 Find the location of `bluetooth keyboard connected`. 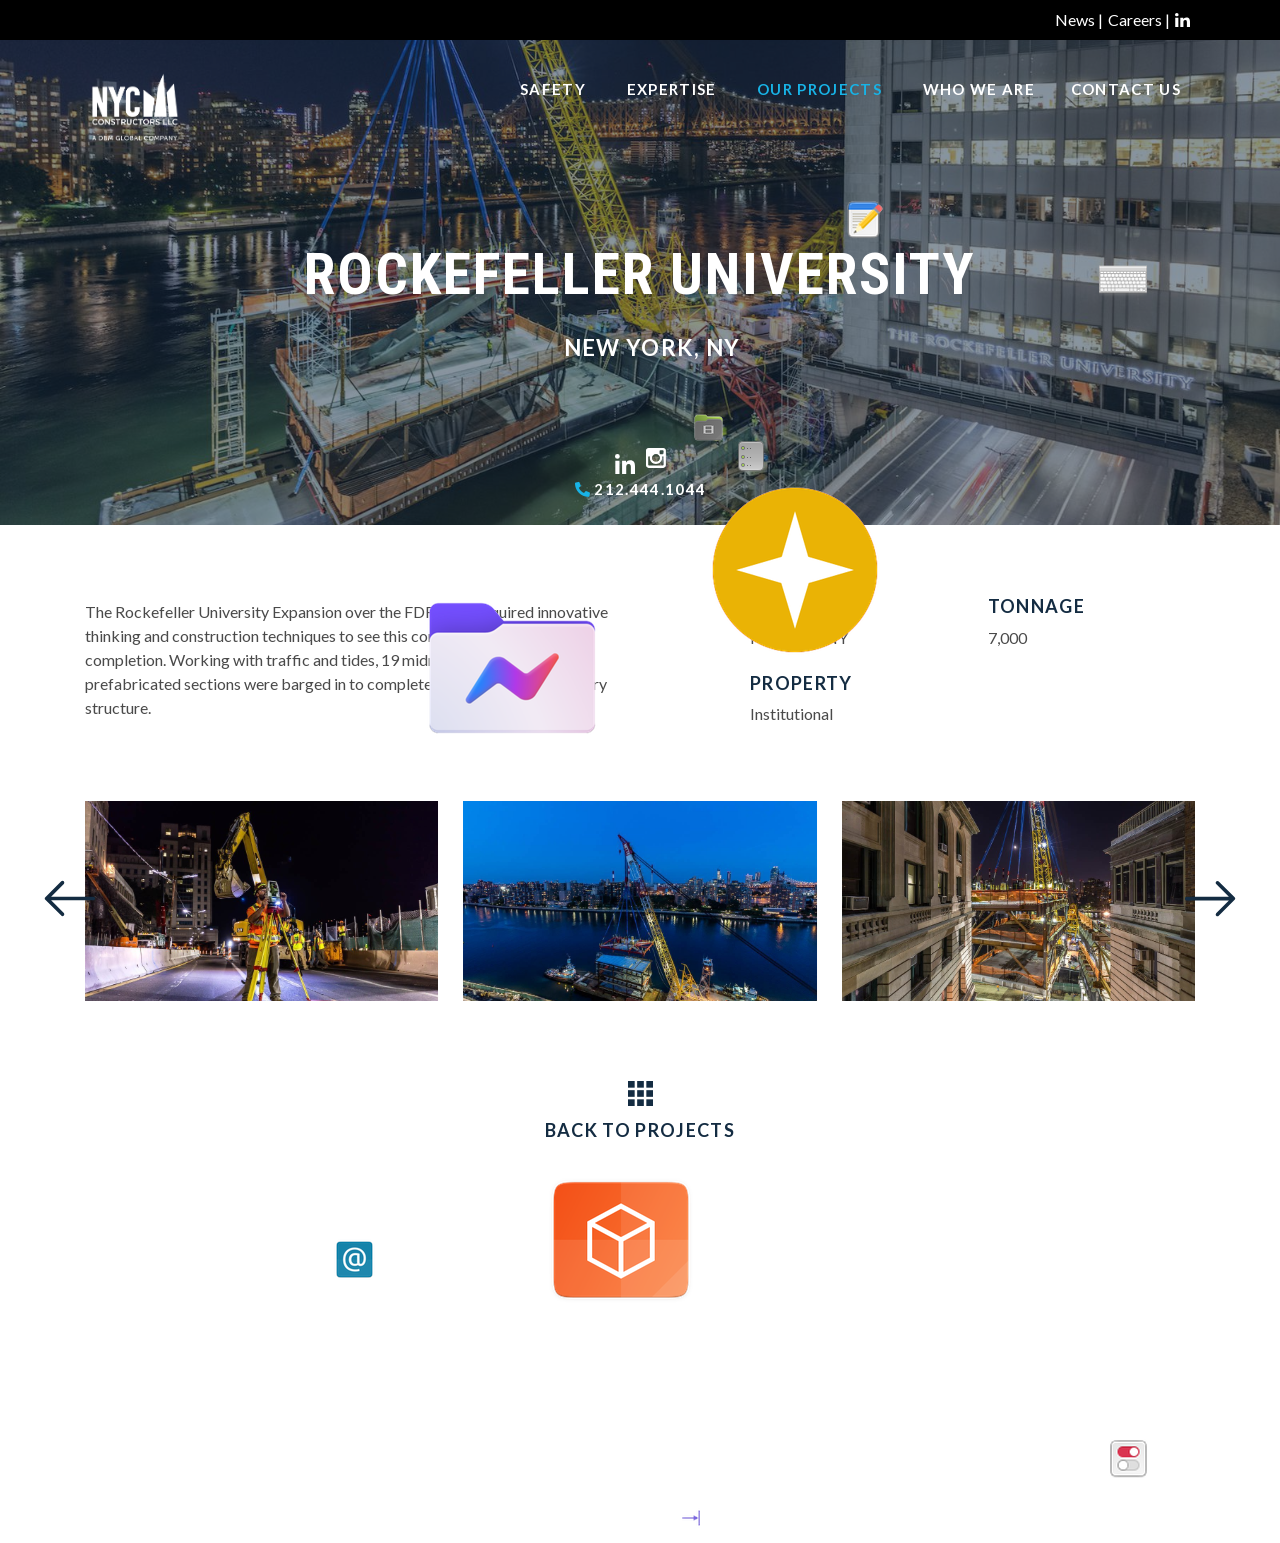

bluetooth keyboard connected is located at coordinates (1123, 274).